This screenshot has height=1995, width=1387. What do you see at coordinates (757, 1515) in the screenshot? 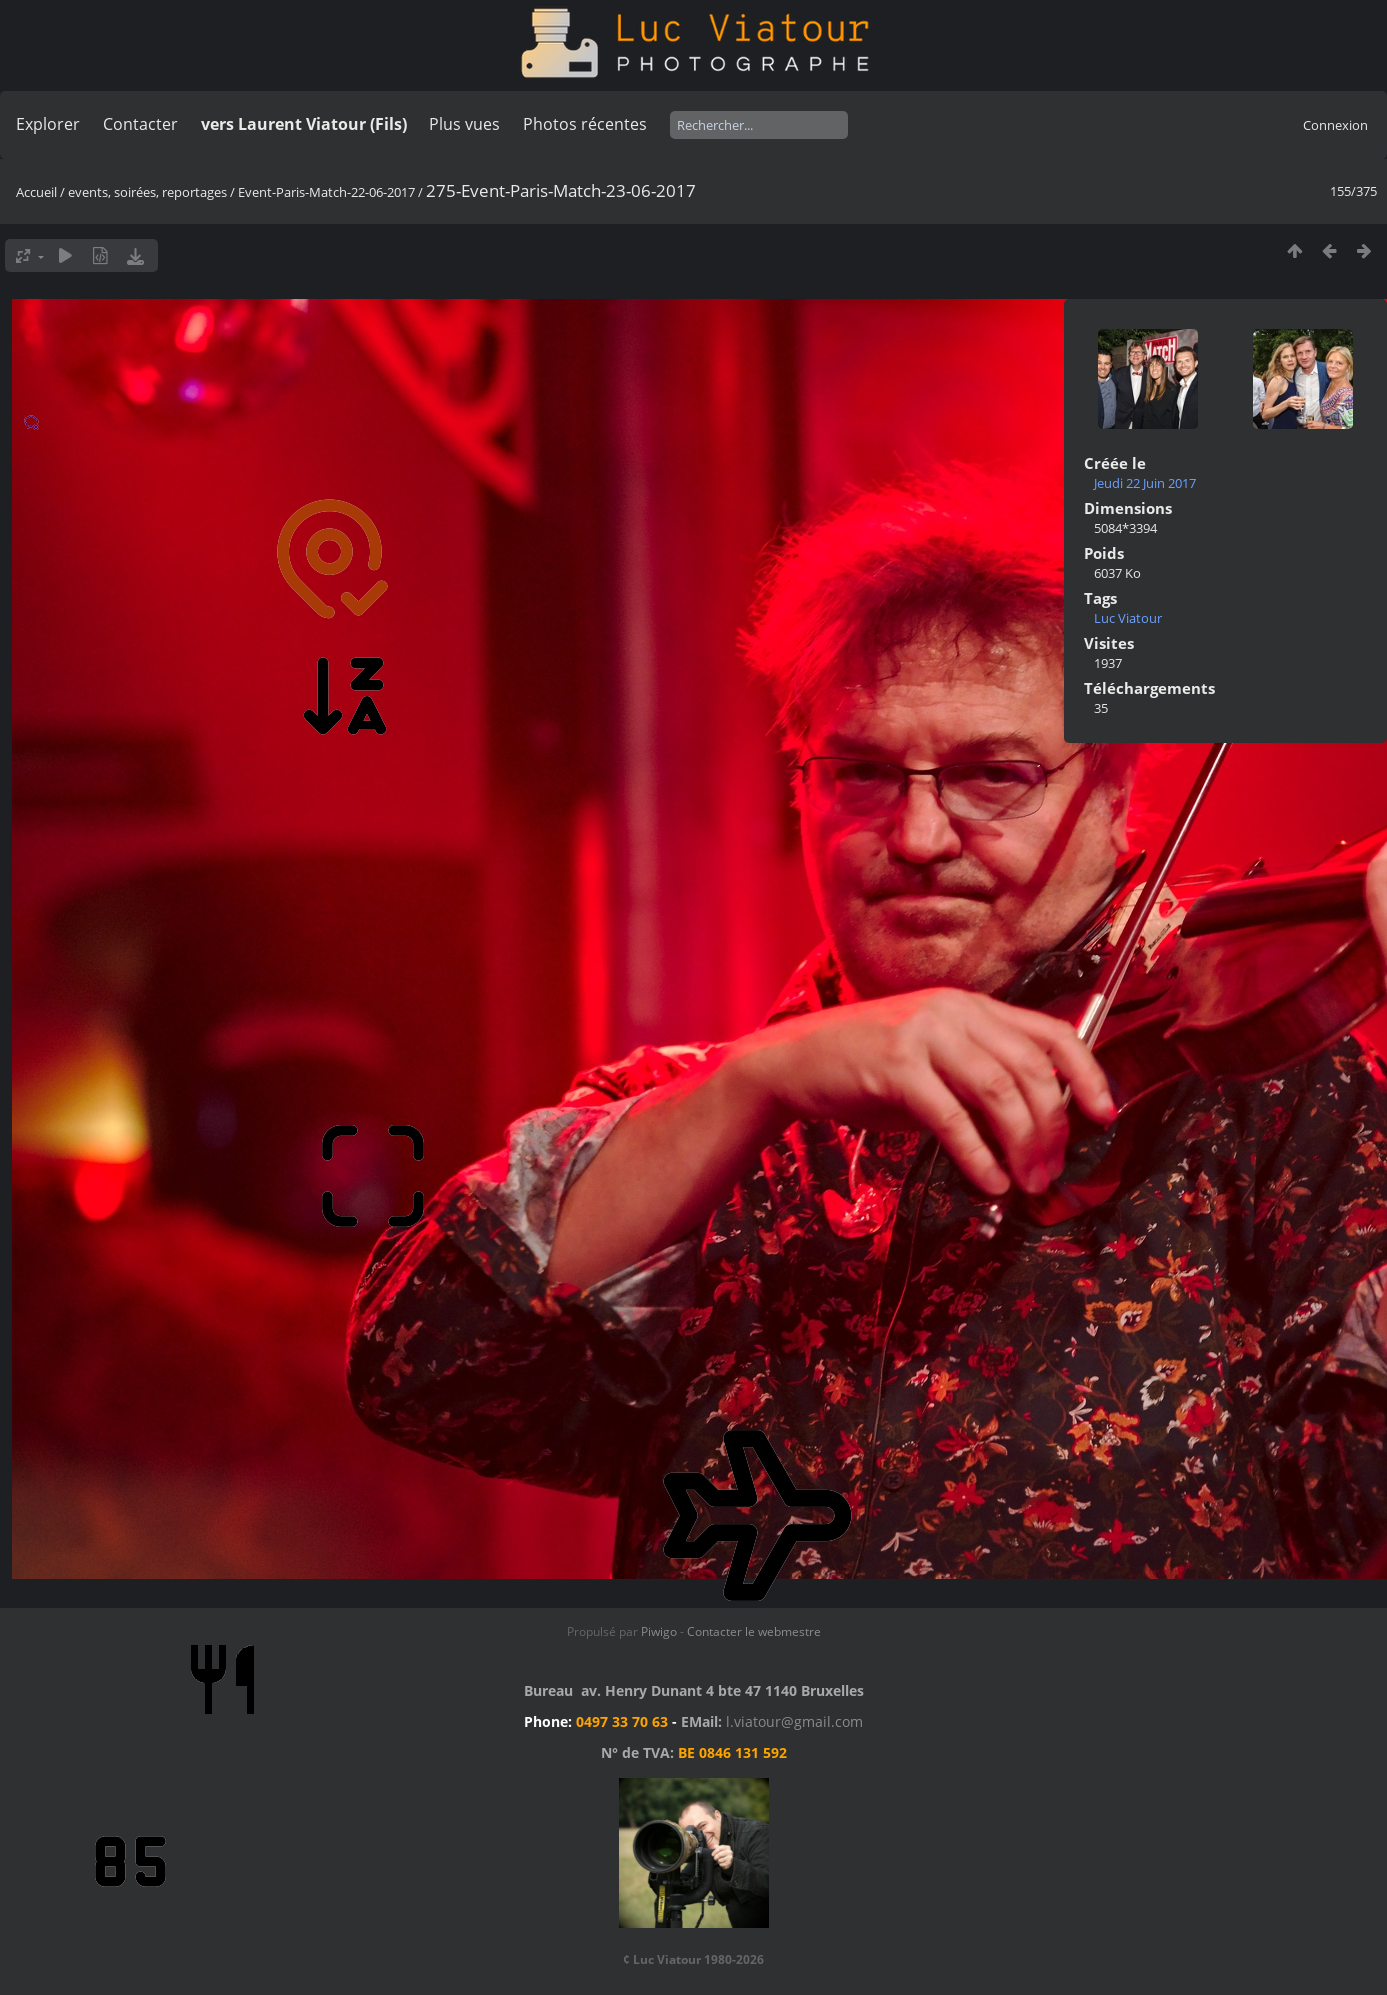
I see `enable airplane mode` at bounding box center [757, 1515].